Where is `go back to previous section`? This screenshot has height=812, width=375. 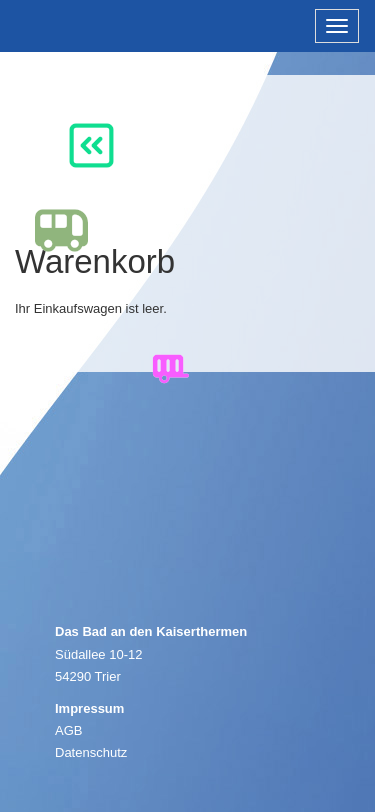
go back to previous section is located at coordinates (91, 145).